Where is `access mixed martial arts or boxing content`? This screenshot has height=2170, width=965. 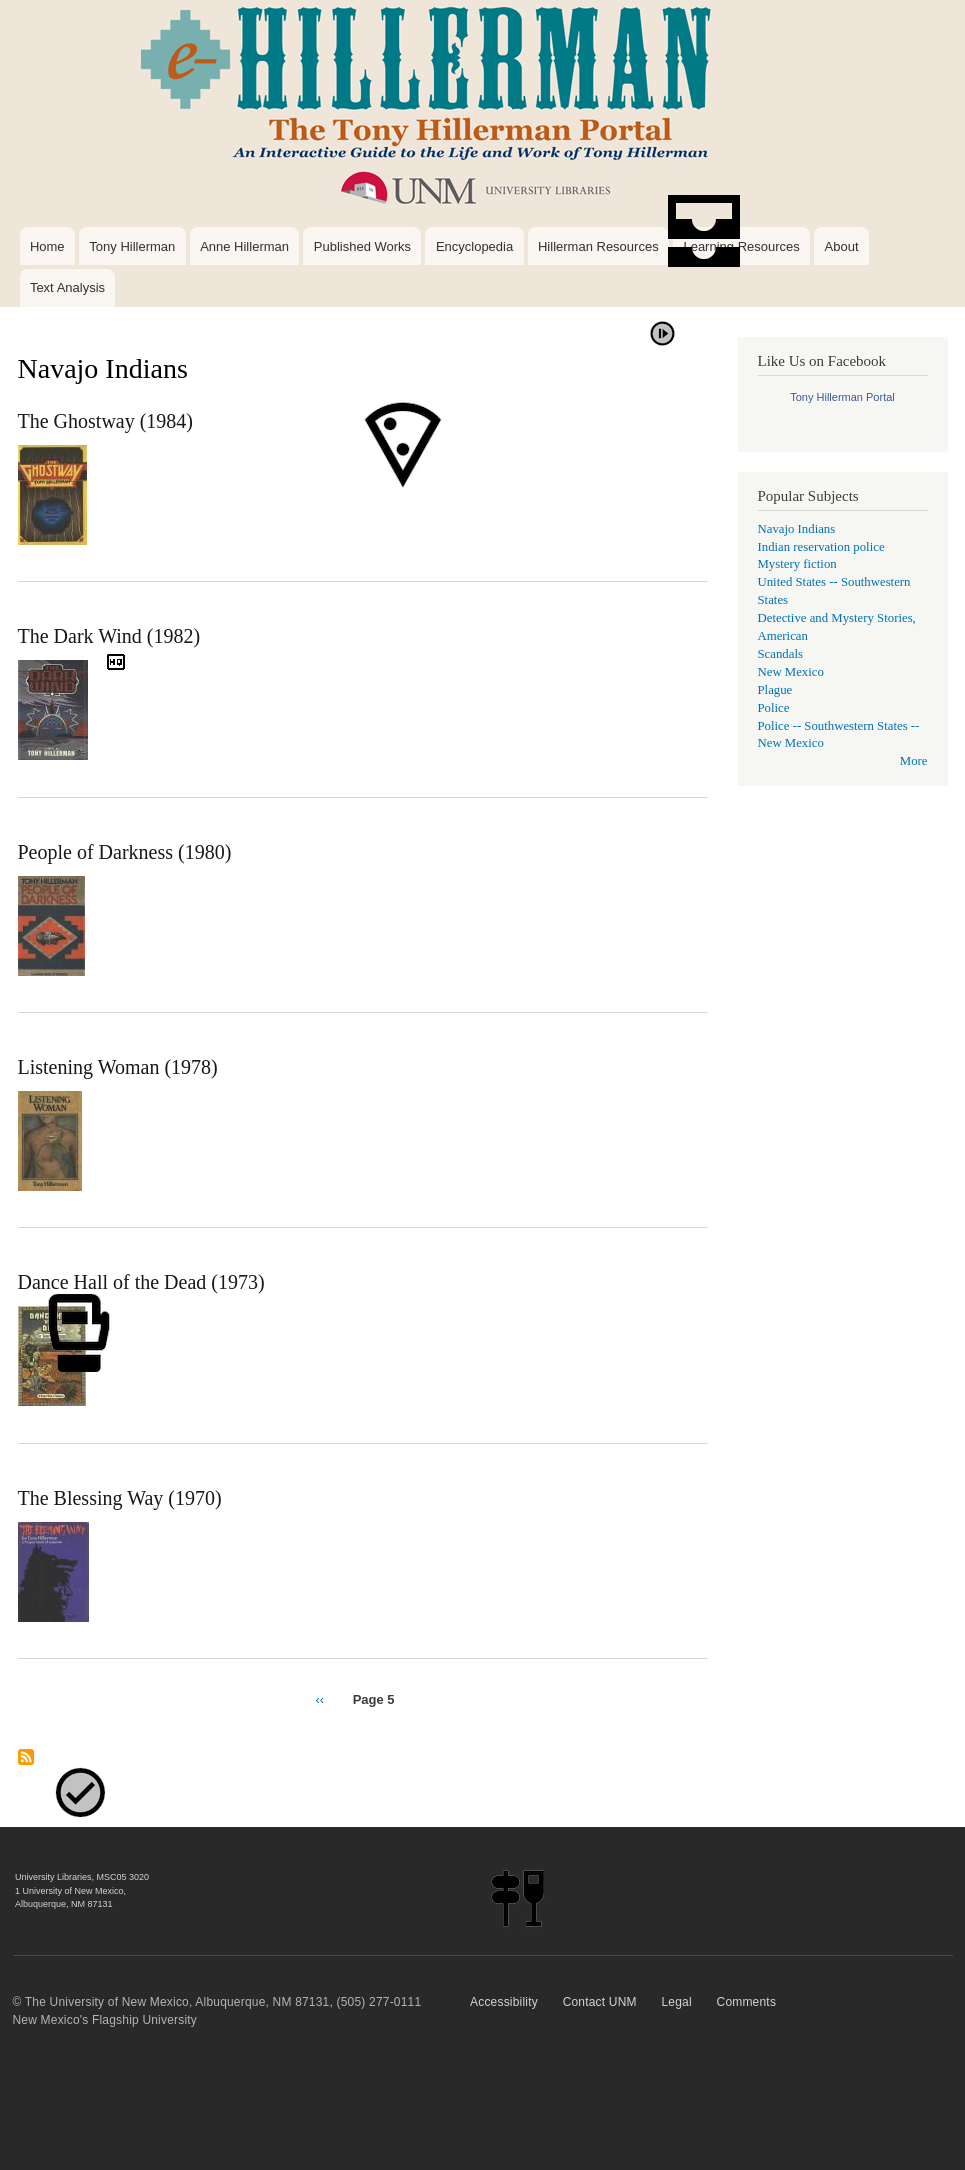
access mixed martial arts or boxing content is located at coordinates (79, 1333).